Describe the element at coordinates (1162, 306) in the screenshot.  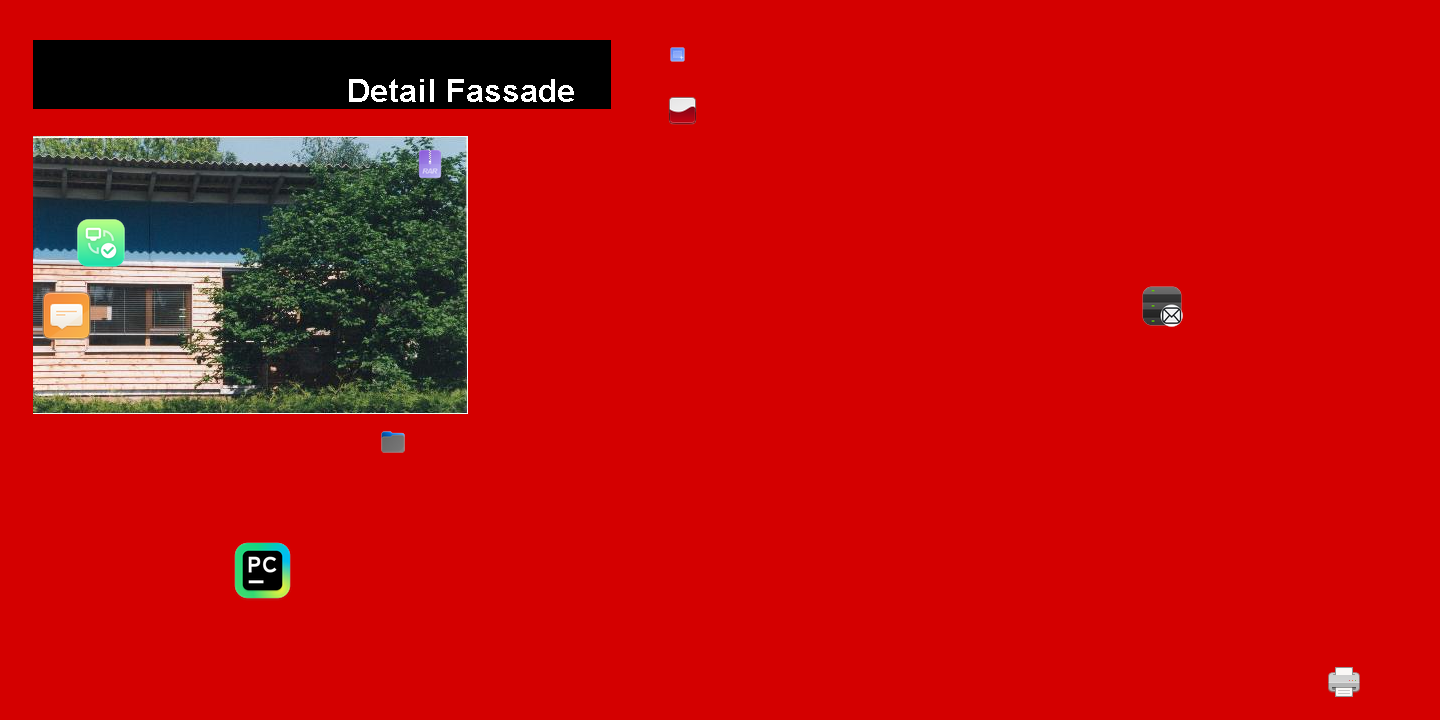
I see `configure mail server settings` at that location.